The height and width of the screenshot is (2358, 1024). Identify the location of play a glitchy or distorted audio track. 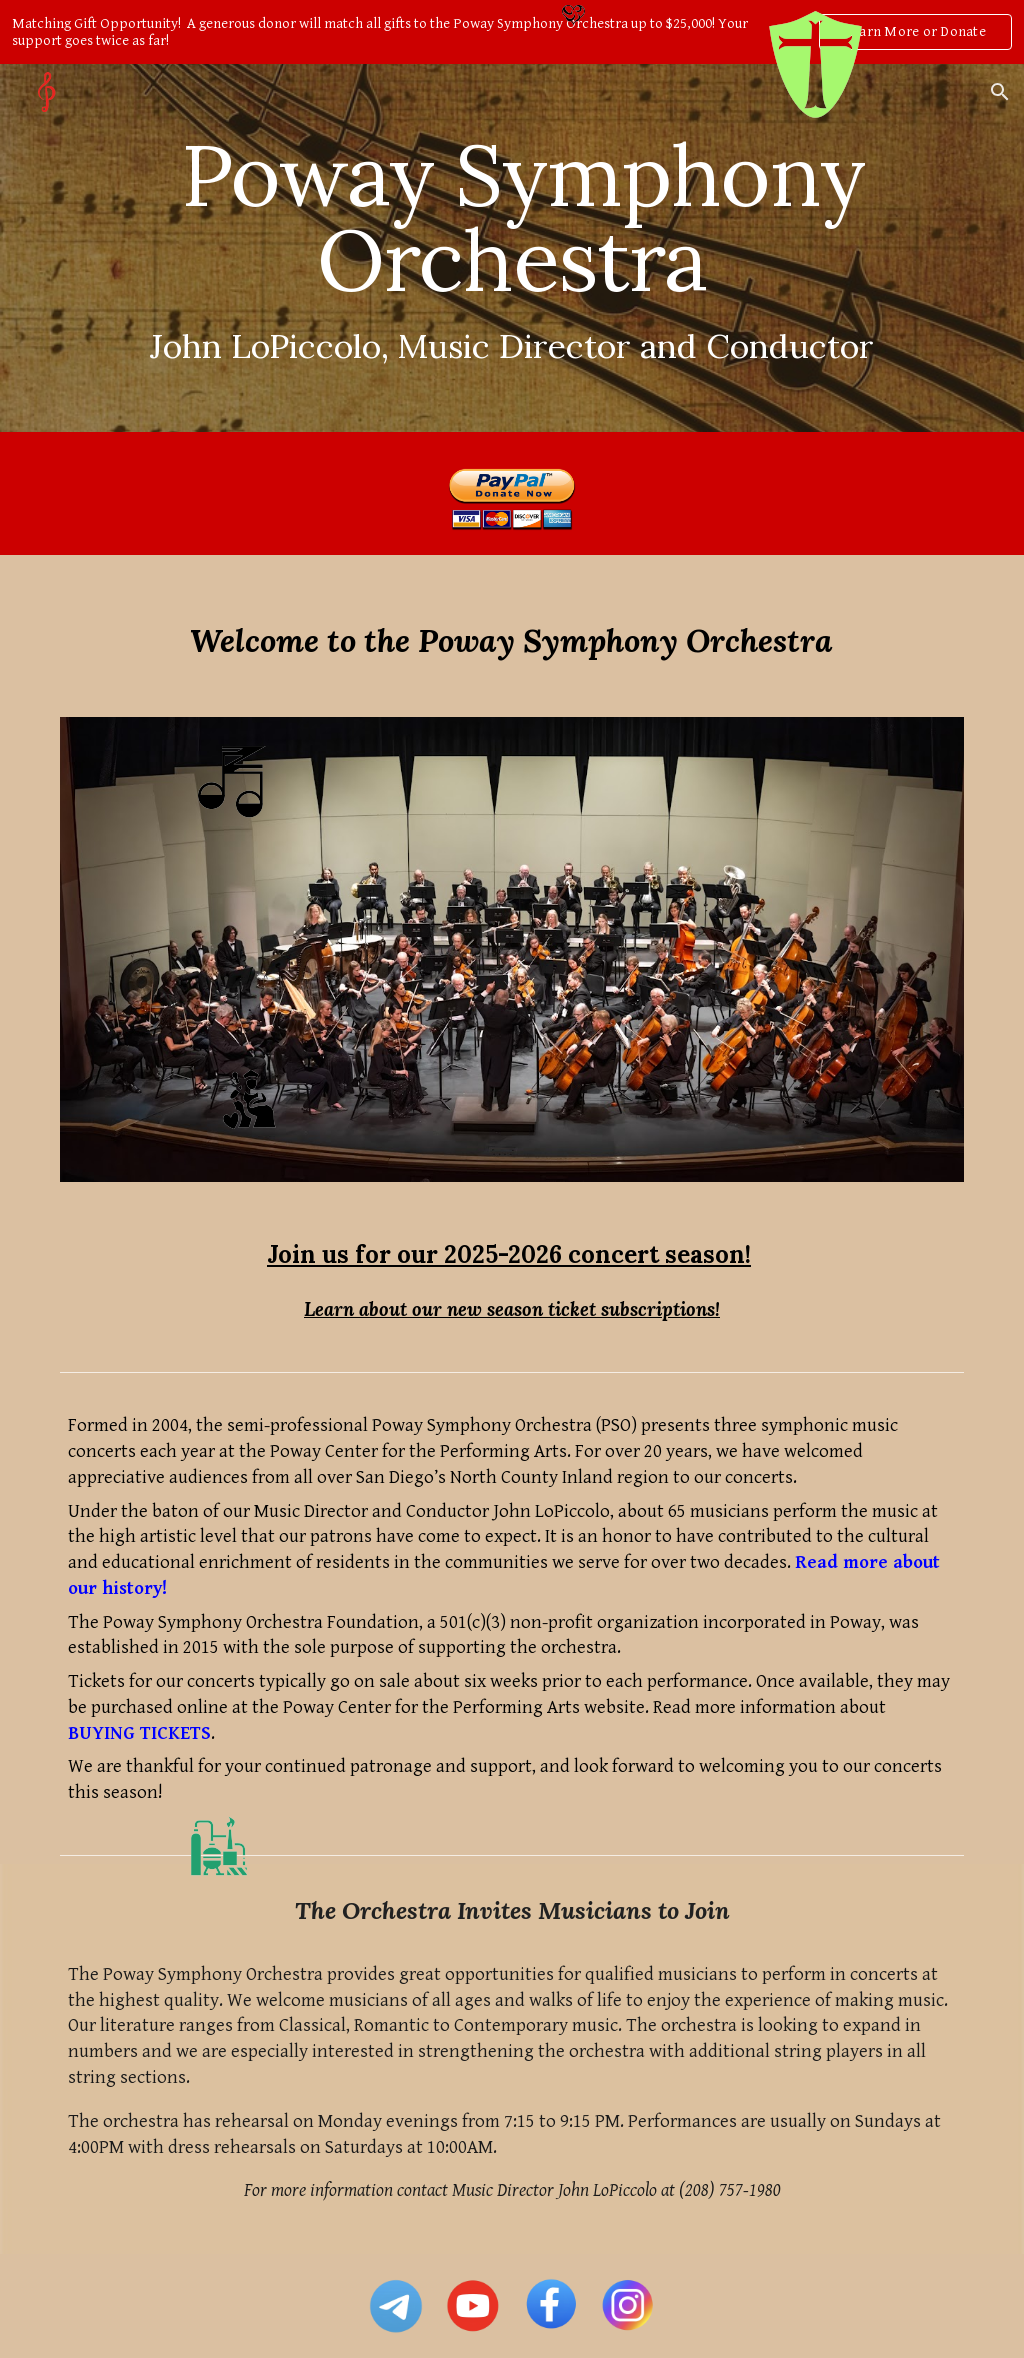
(232, 782).